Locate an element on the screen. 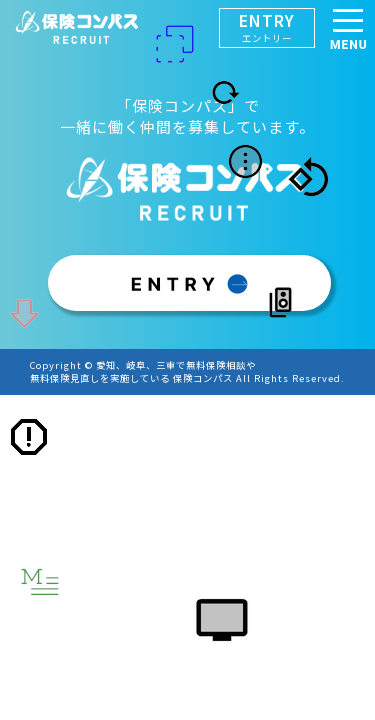 The height and width of the screenshot is (720, 375). access personal video content is located at coordinates (222, 620).